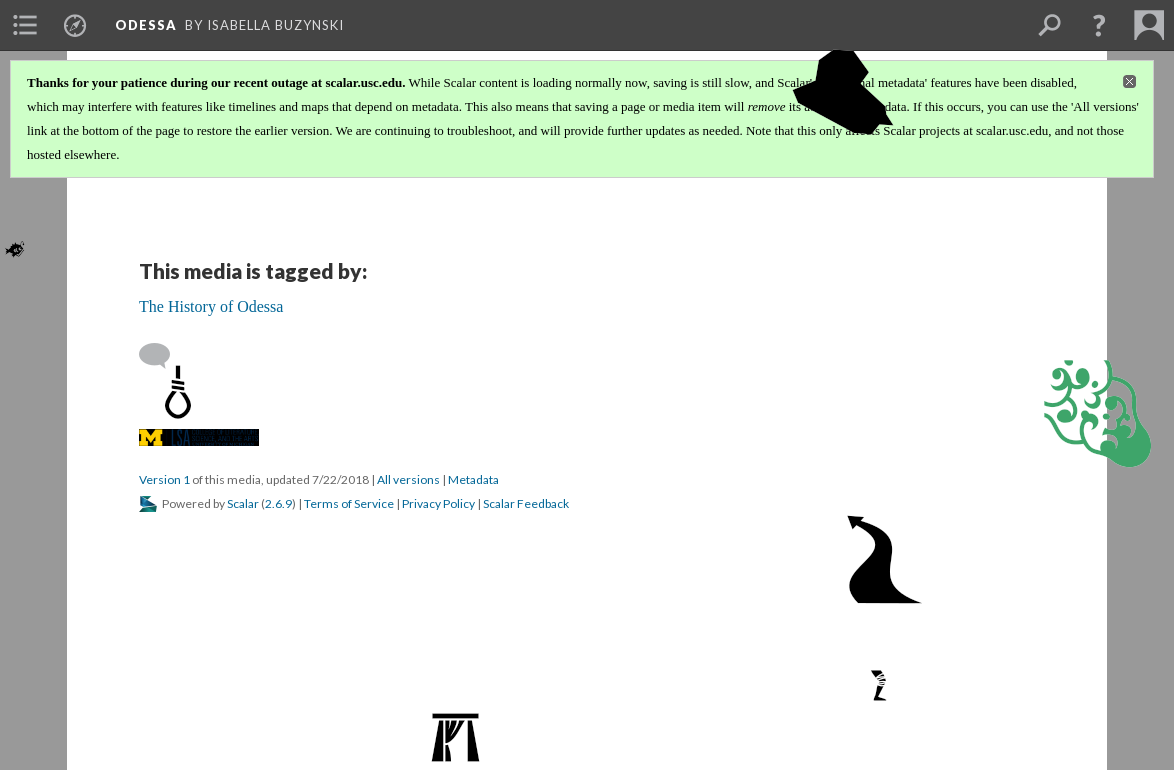 The height and width of the screenshot is (770, 1174). I want to click on select iraq as your country or region, so click(843, 92).